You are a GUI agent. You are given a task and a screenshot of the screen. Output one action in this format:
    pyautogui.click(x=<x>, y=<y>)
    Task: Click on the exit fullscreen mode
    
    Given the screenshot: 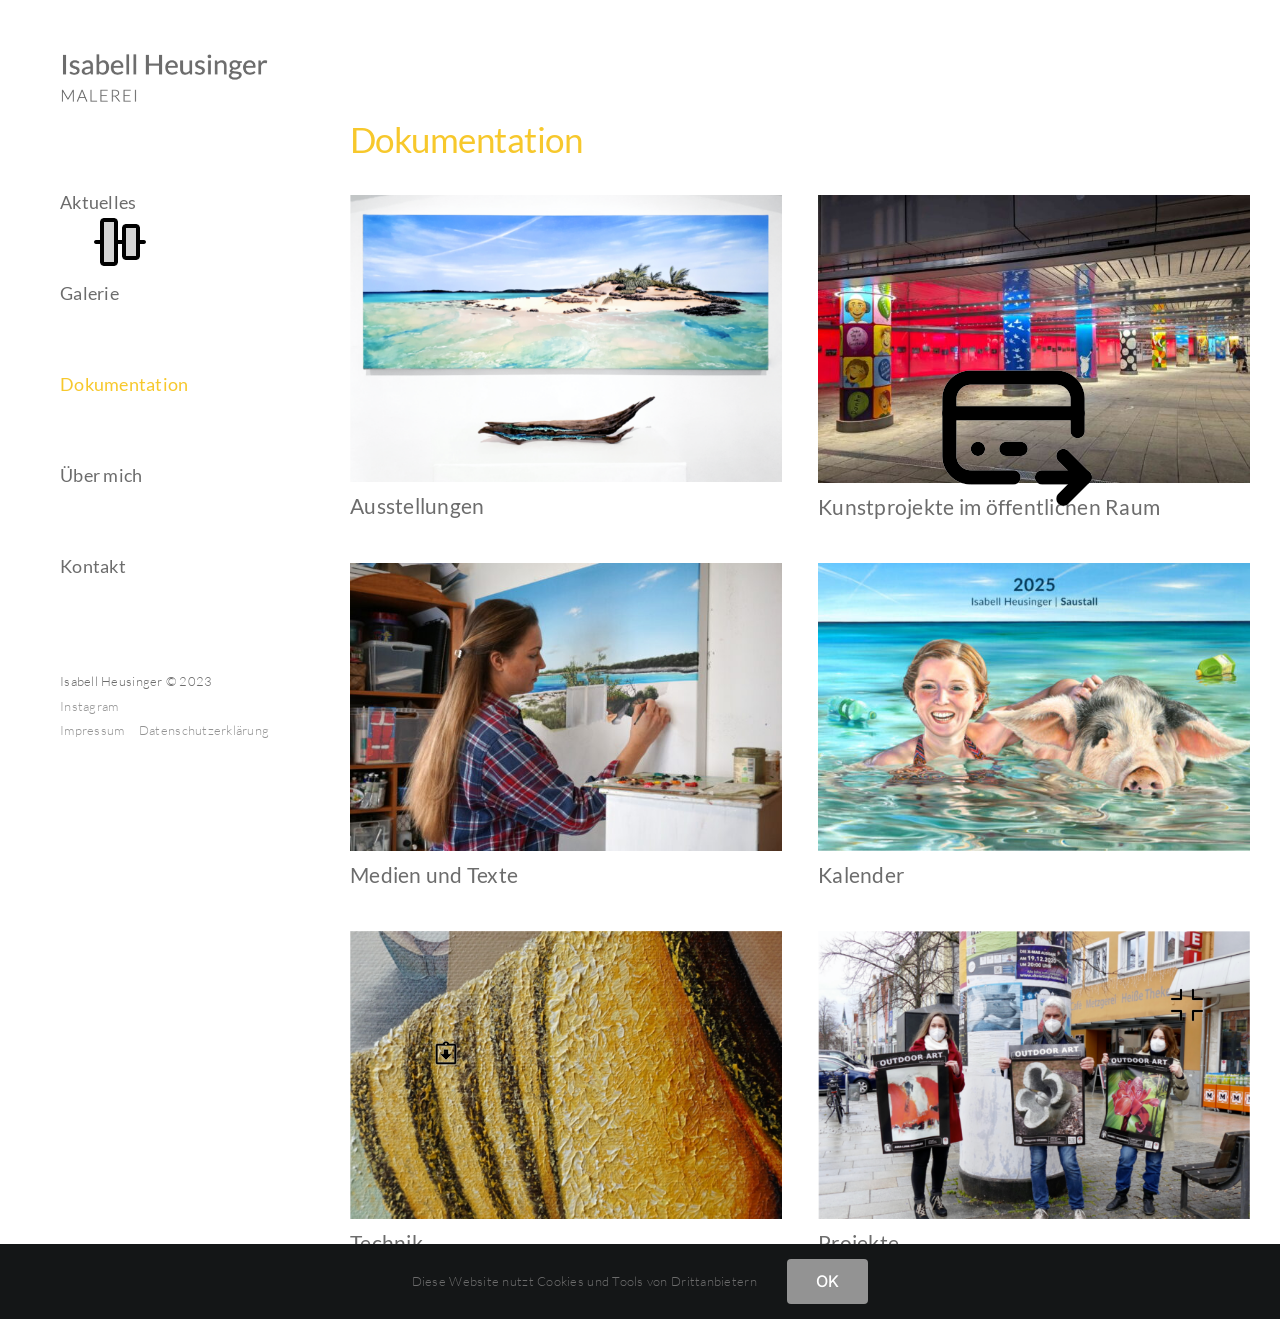 What is the action you would take?
    pyautogui.click(x=1187, y=1005)
    